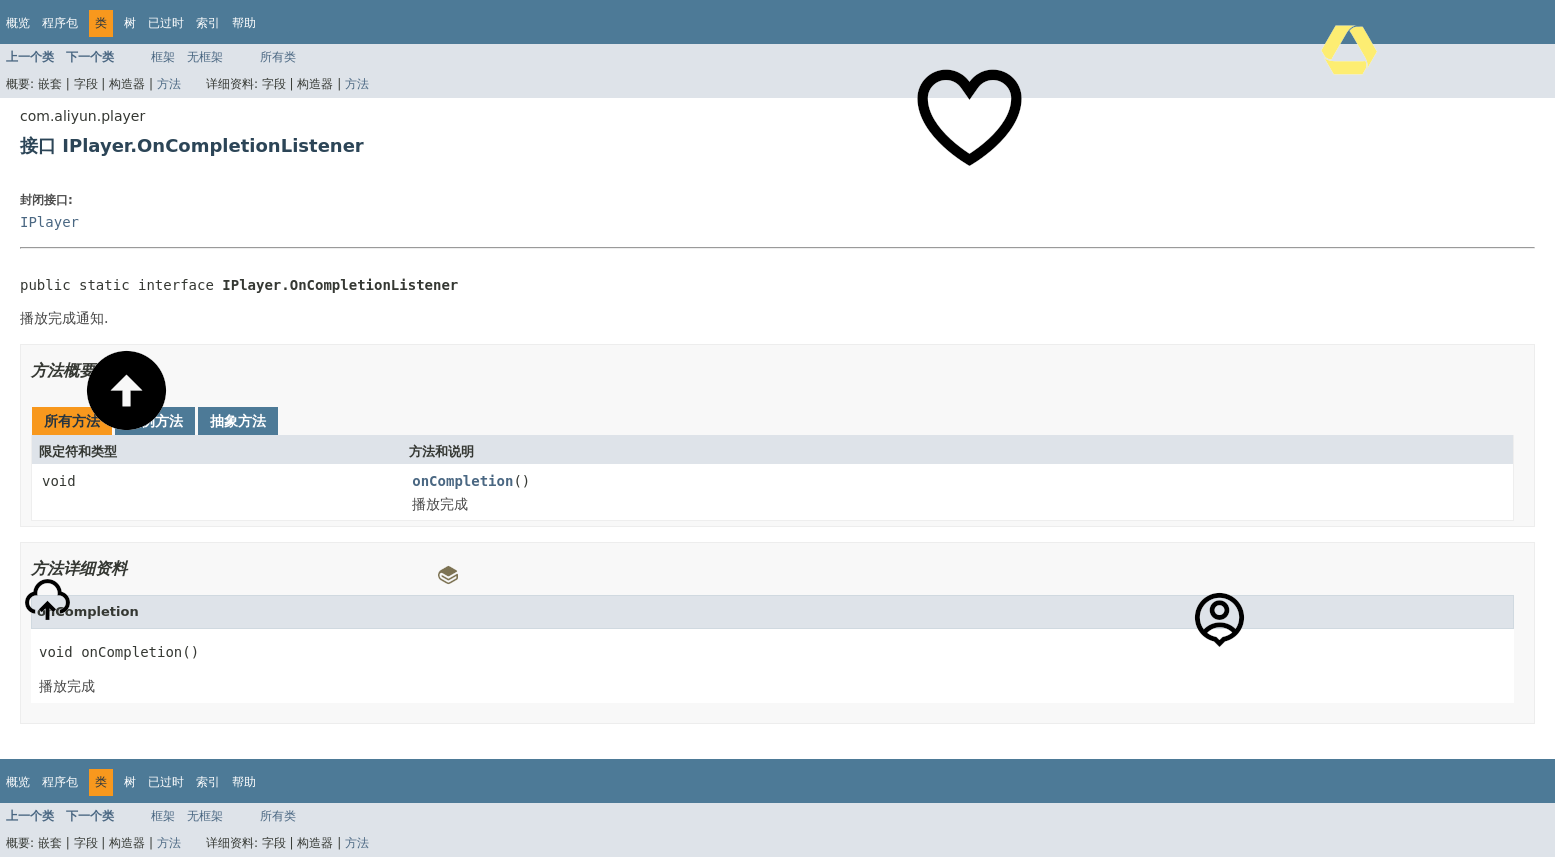 The width and height of the screenshot is (1555, 857). Describe the element at coordinates (448, 575) in the screenshot. I see `open GitBook documentation` at that location.